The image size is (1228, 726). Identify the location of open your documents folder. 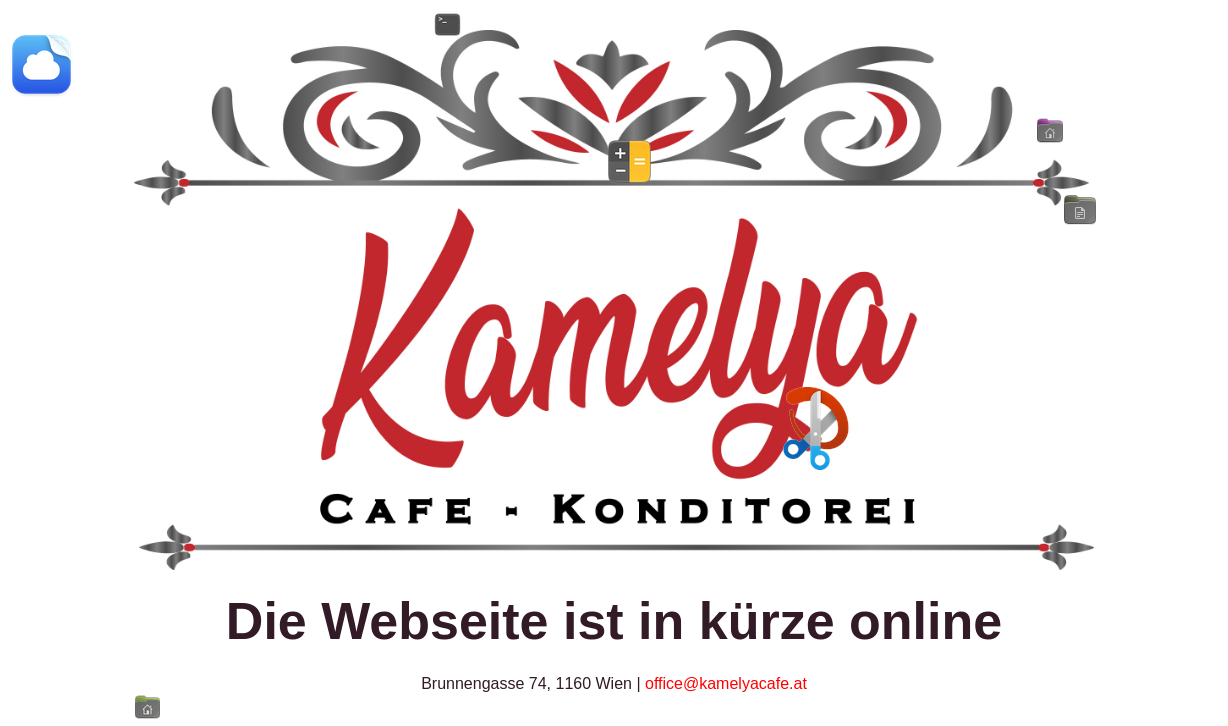
(1080, 209).